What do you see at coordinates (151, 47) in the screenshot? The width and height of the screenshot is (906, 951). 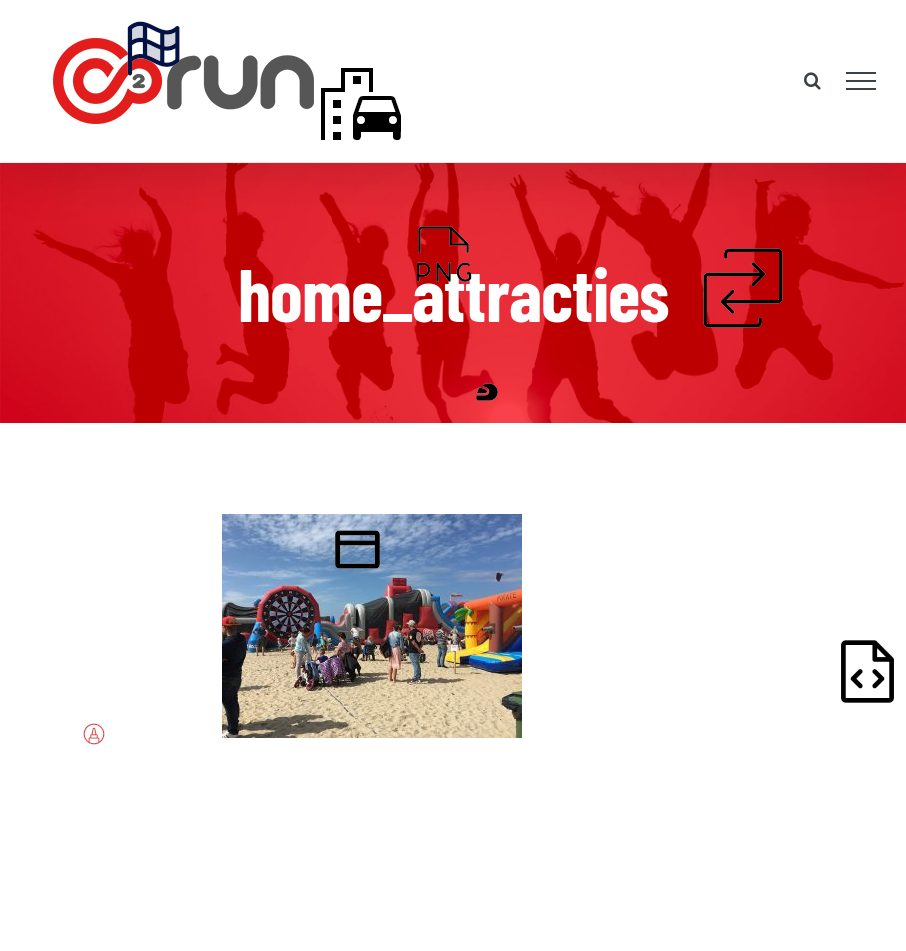 I see `indicates finish line or goal completion` at bounding box center [151, 47].